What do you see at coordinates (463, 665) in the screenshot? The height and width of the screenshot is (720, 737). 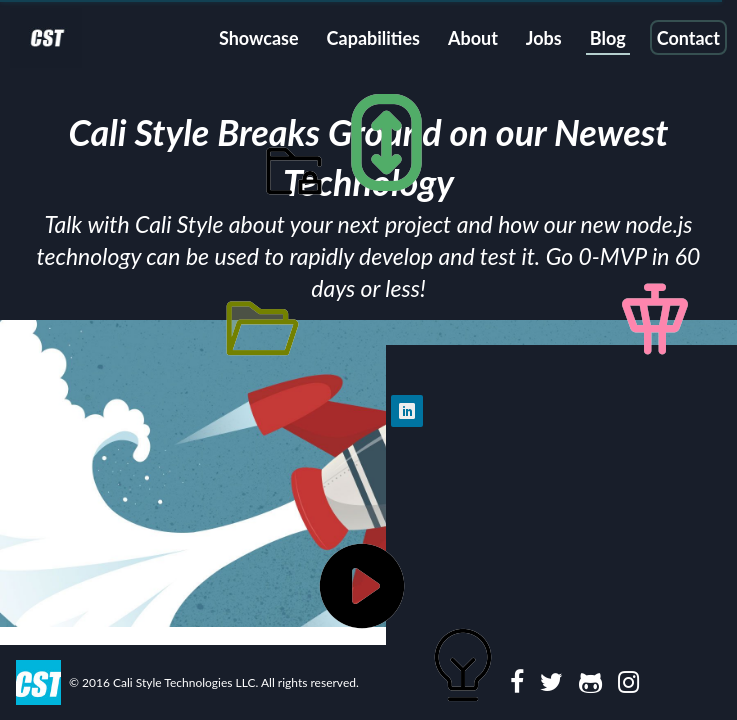 I see `toggle idea or suggestion feature` at bounding box center [463, 665].